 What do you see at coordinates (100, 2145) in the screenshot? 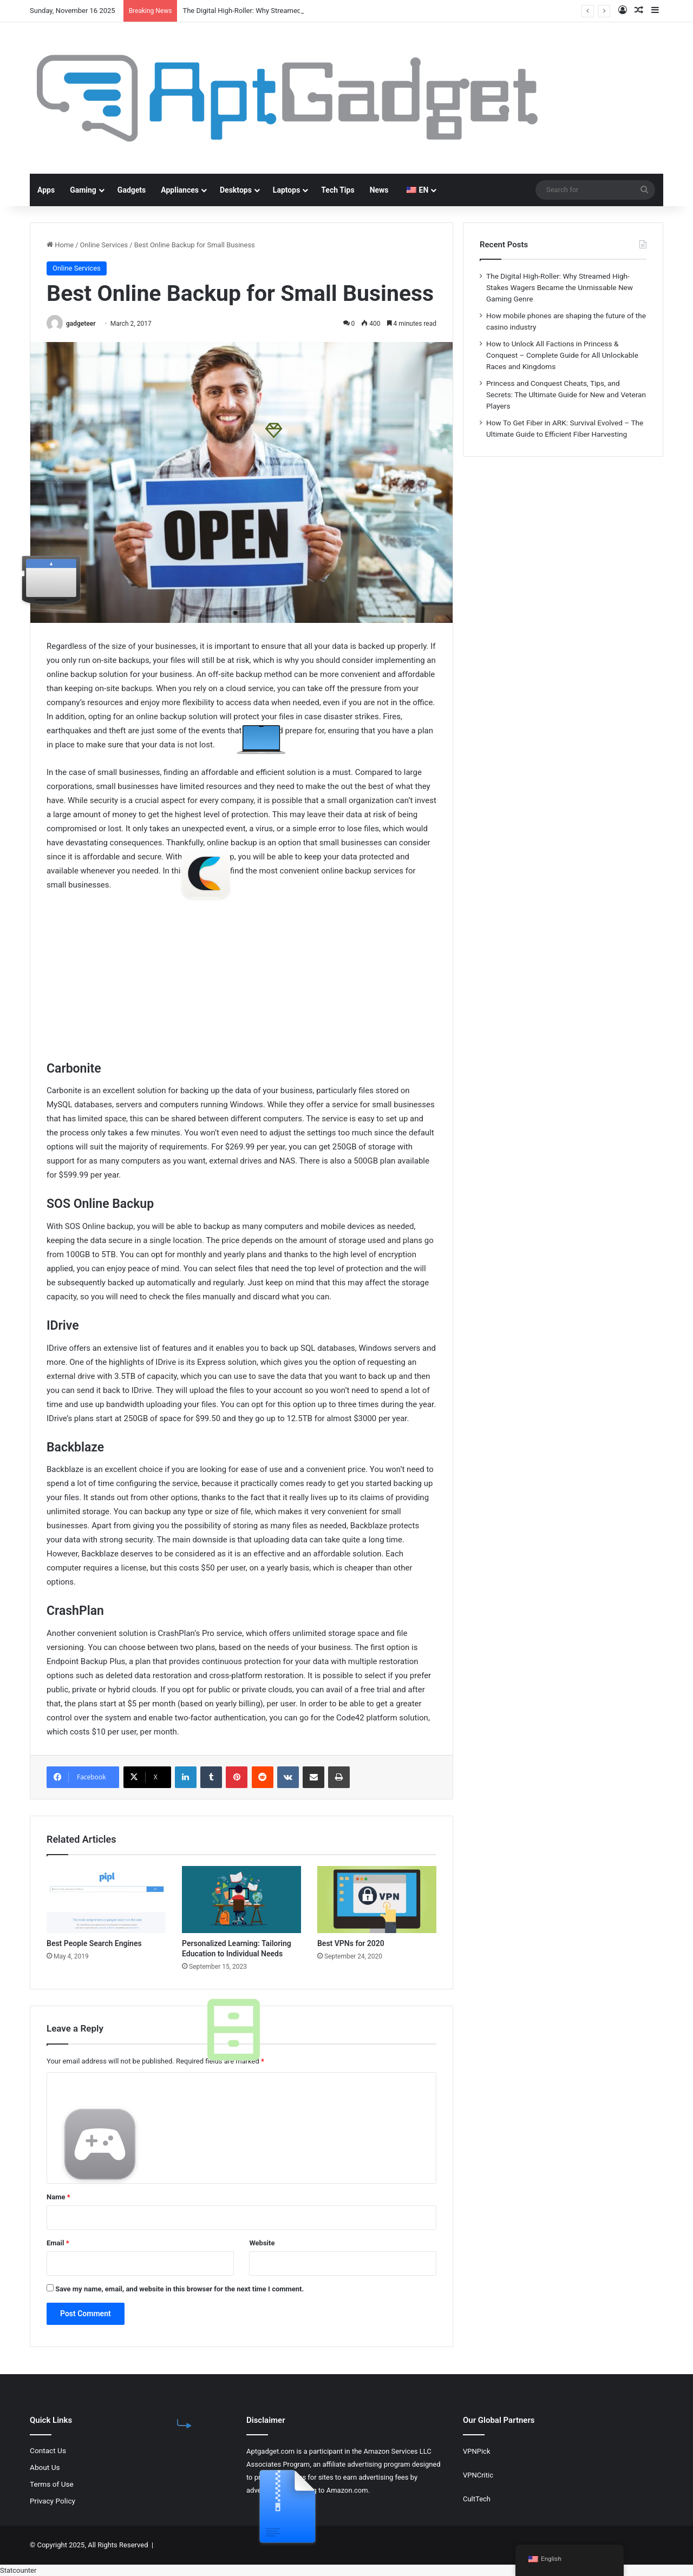
I see `access games settings or preferences` at bounding box center [100, 2145].